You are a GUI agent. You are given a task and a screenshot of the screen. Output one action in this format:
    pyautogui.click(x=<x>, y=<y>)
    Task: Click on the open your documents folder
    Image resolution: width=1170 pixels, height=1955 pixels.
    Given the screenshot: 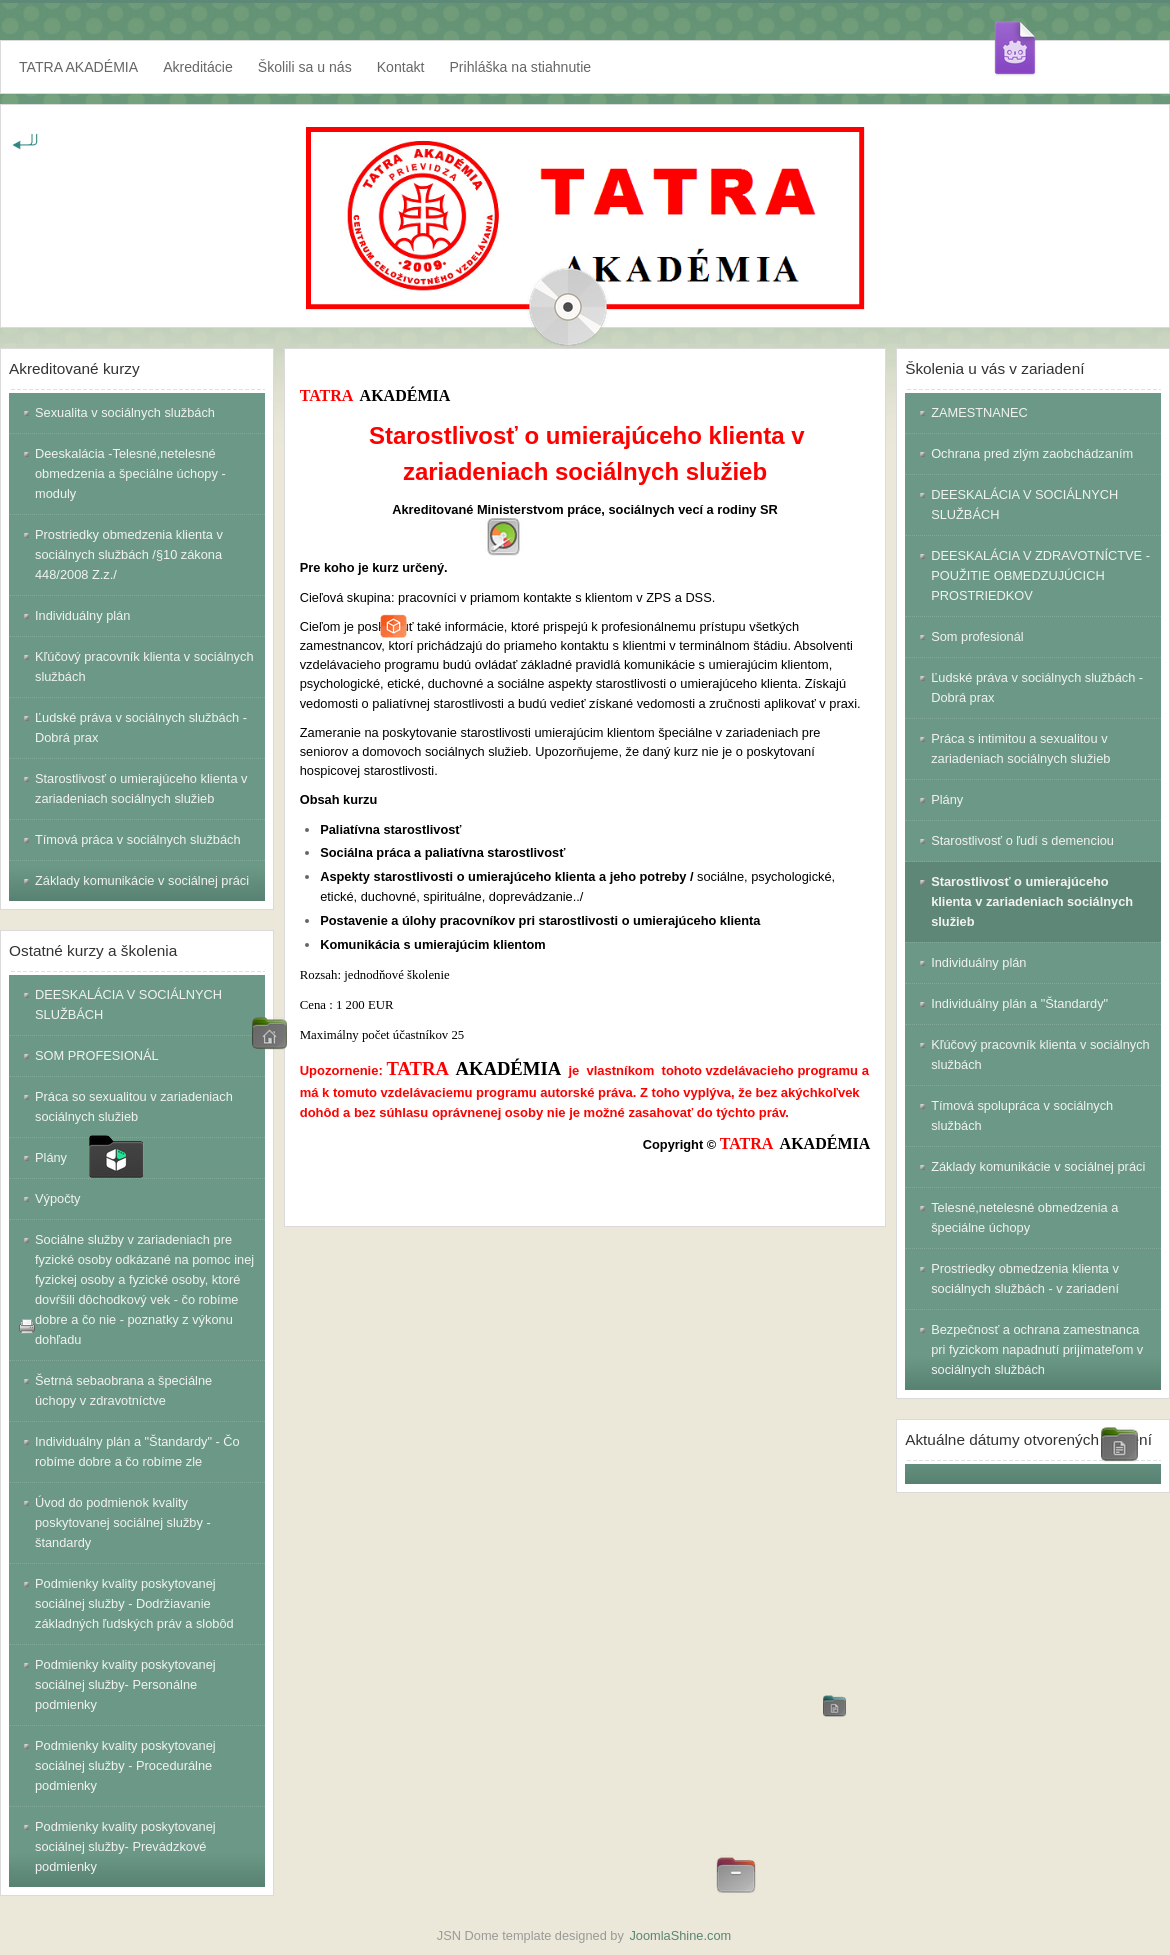 What is the action you would take?
    pyautogui.click(x=1119, y=1443)
    